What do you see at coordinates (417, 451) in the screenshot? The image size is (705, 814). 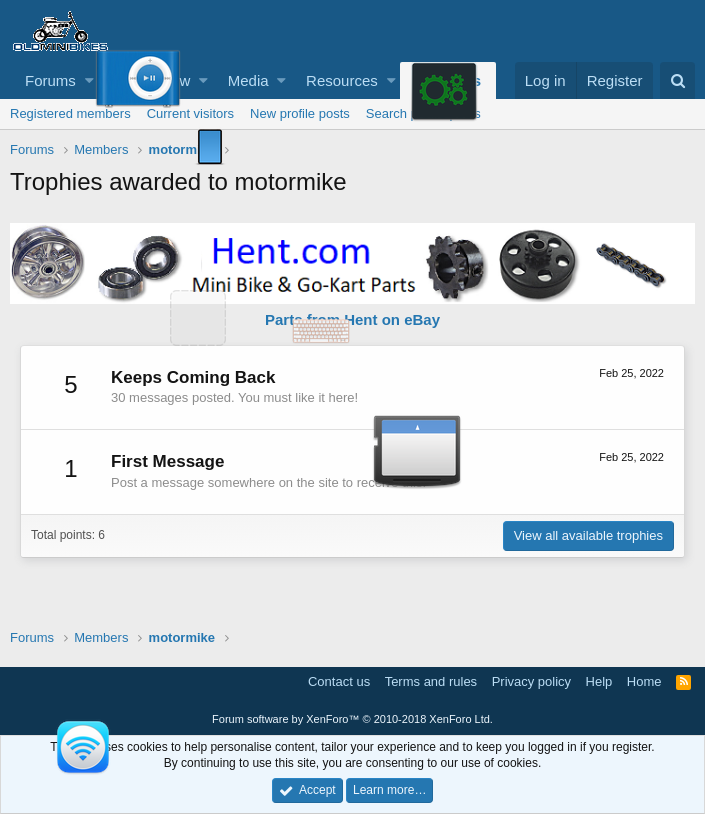 I see `open adobe xd application` at bounding box center [417, 451].